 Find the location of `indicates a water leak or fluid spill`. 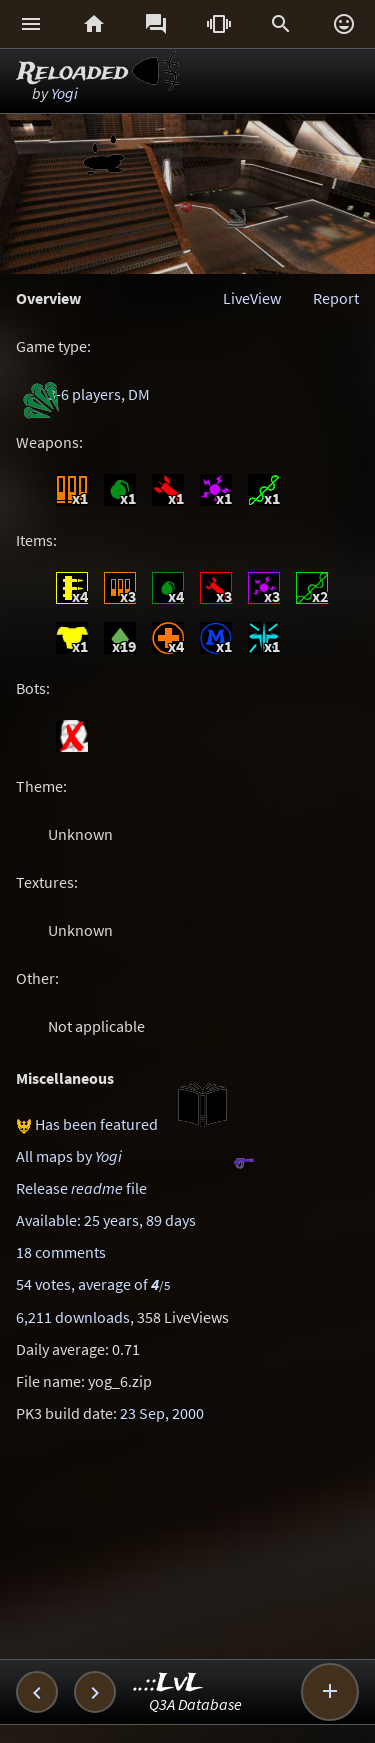

indicates a water leak or fluid spill is located at coordinates (103, 153).